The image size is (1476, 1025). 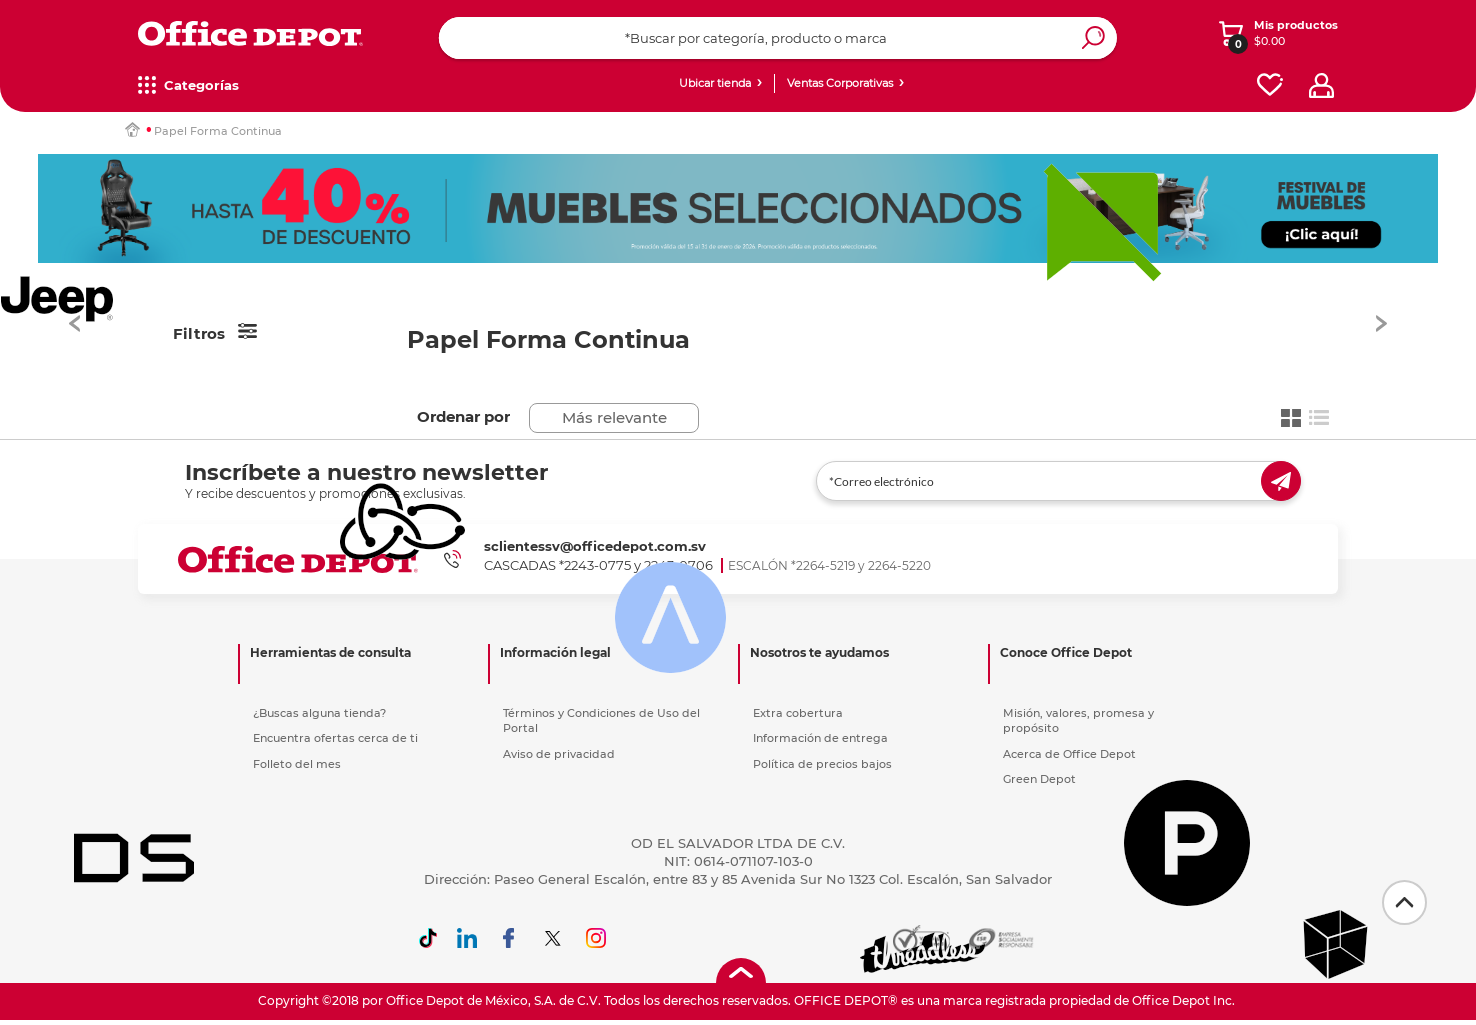 I want to click on mute or disable chat notifications, so click(x=1102, y=222).